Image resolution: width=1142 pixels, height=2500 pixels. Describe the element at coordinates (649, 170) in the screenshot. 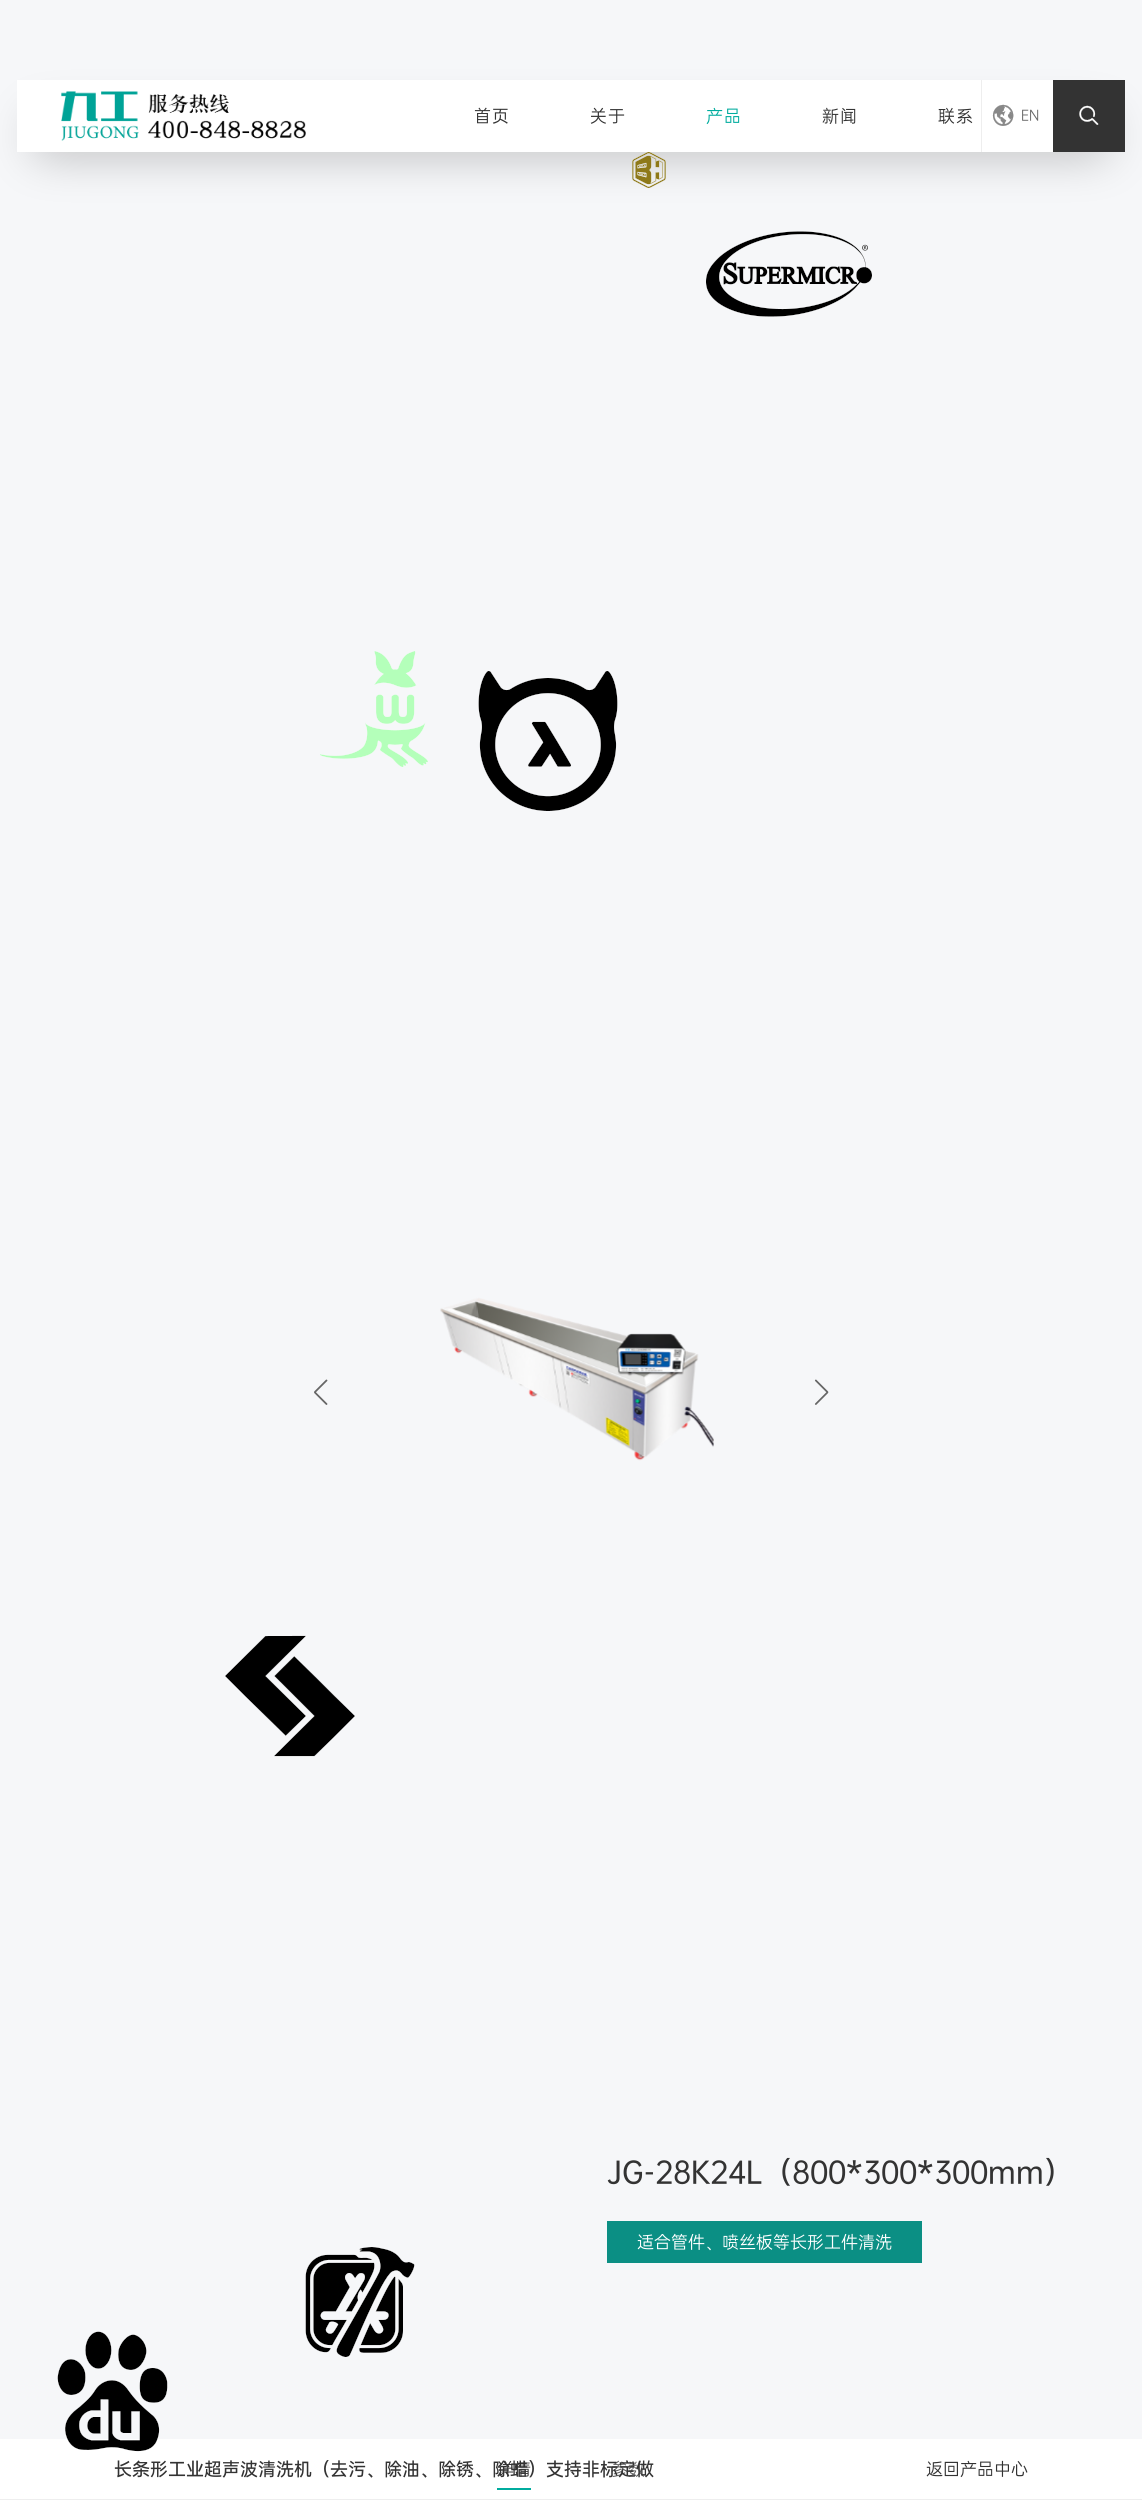

I see `visit bisecthosting website` at that location.